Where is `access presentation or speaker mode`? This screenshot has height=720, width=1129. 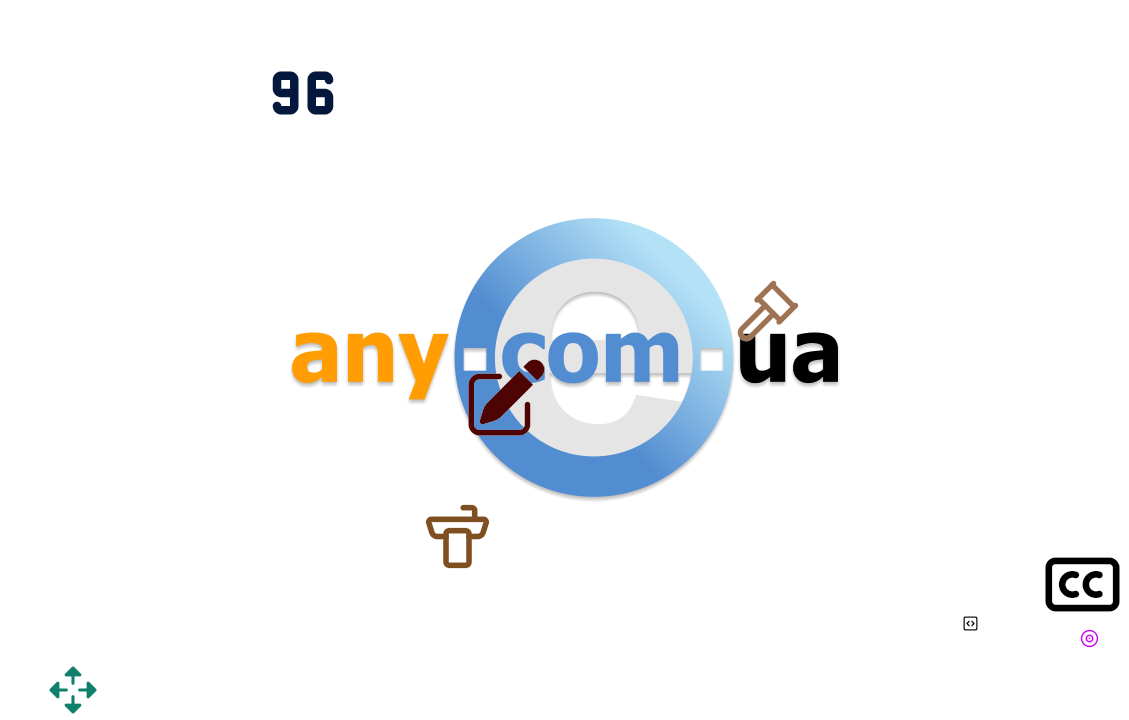
access presentation or speaker mode is located at coordinates (457, 536).